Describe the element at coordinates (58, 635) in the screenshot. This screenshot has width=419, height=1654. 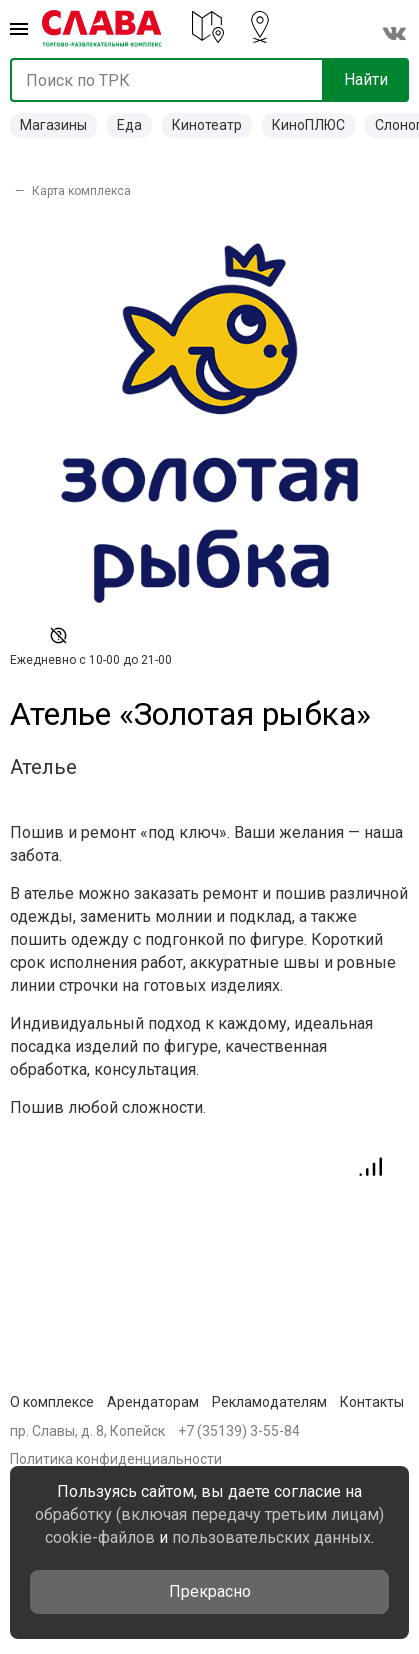
I see `help or support is currently unavailable` at that location.